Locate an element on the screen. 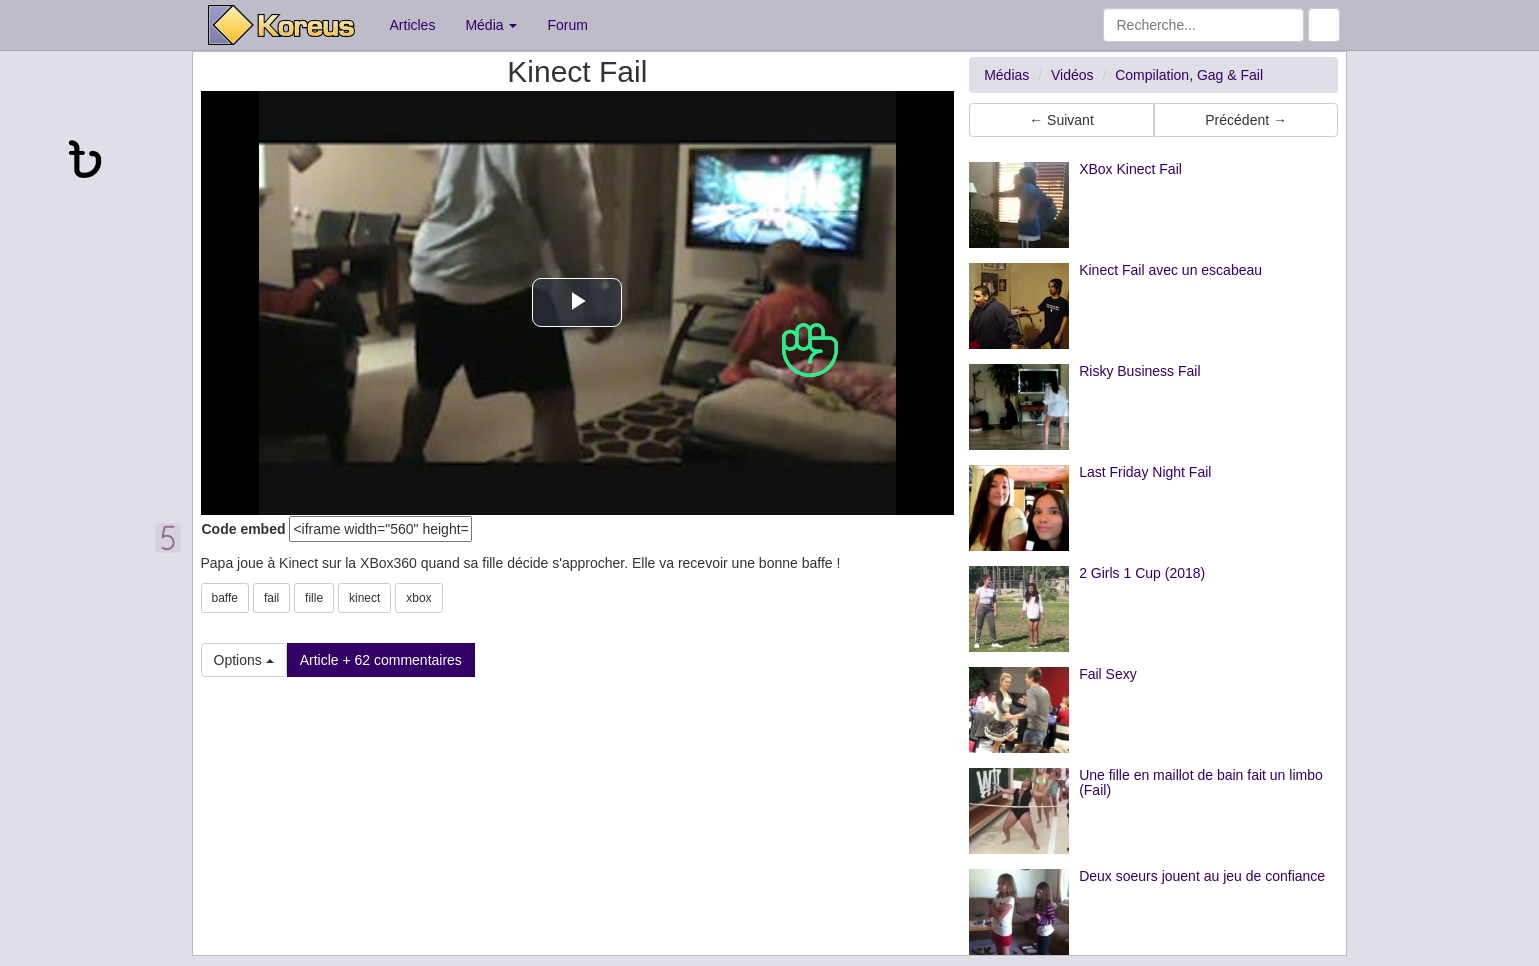 The image size is (1539, 966). indicates the number five in a sequence or list is located at coordinates (168, 538).